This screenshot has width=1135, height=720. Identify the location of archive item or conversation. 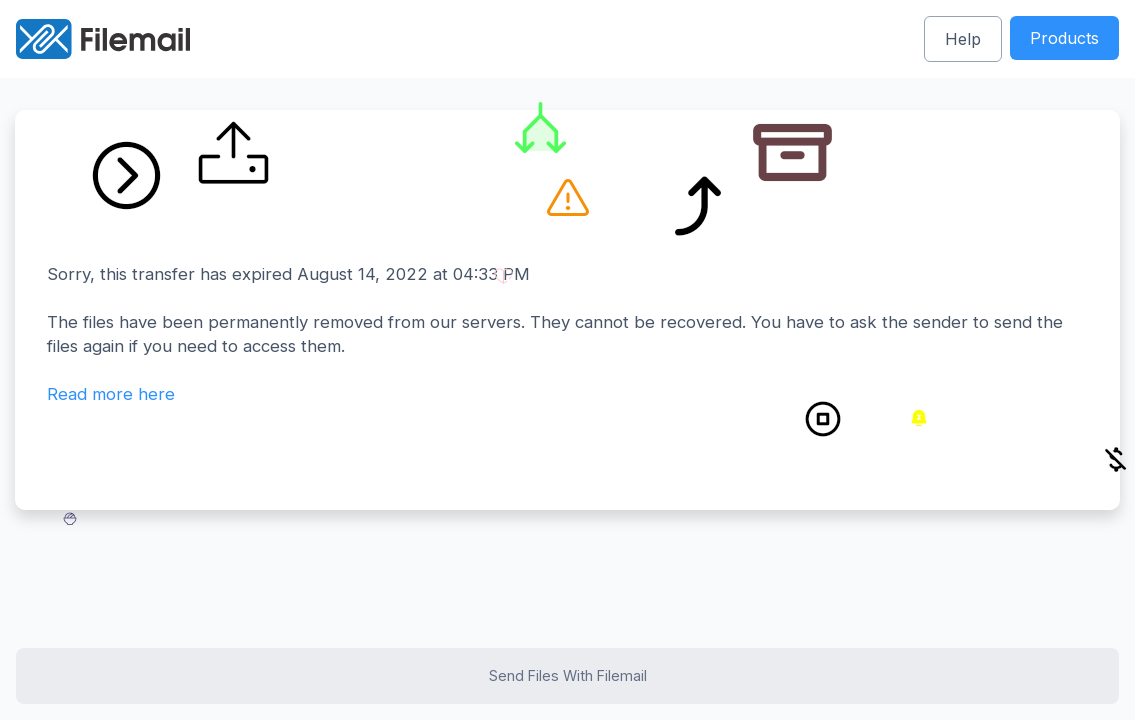
(792, 152).